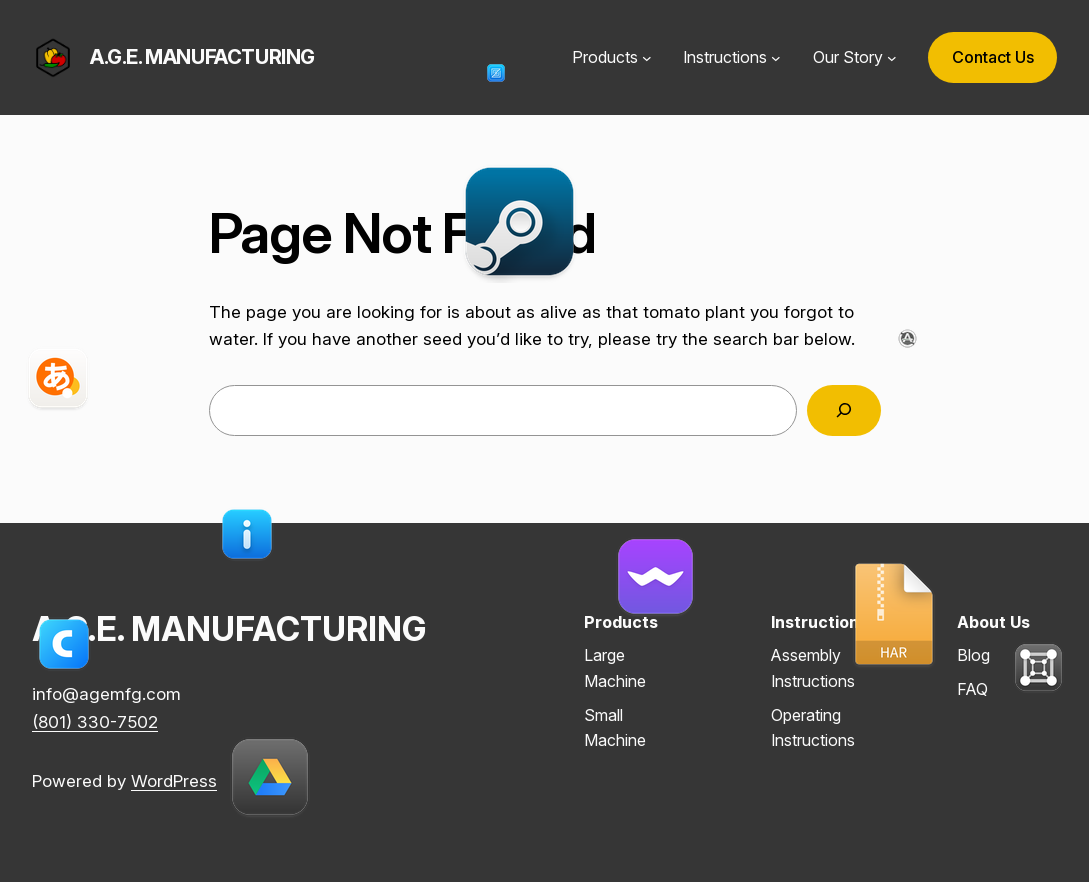  I want to click on open the software updater application, so click(907, 338).